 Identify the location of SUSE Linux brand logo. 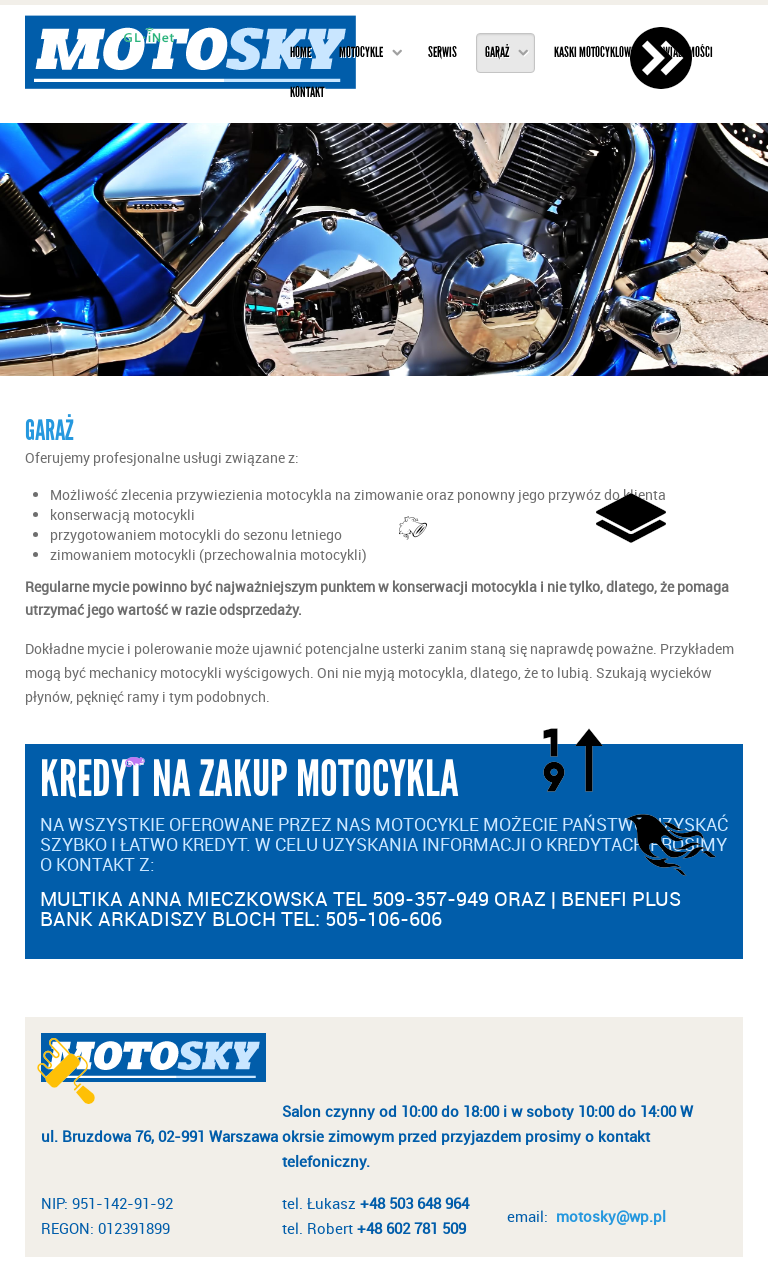
(135, 762).